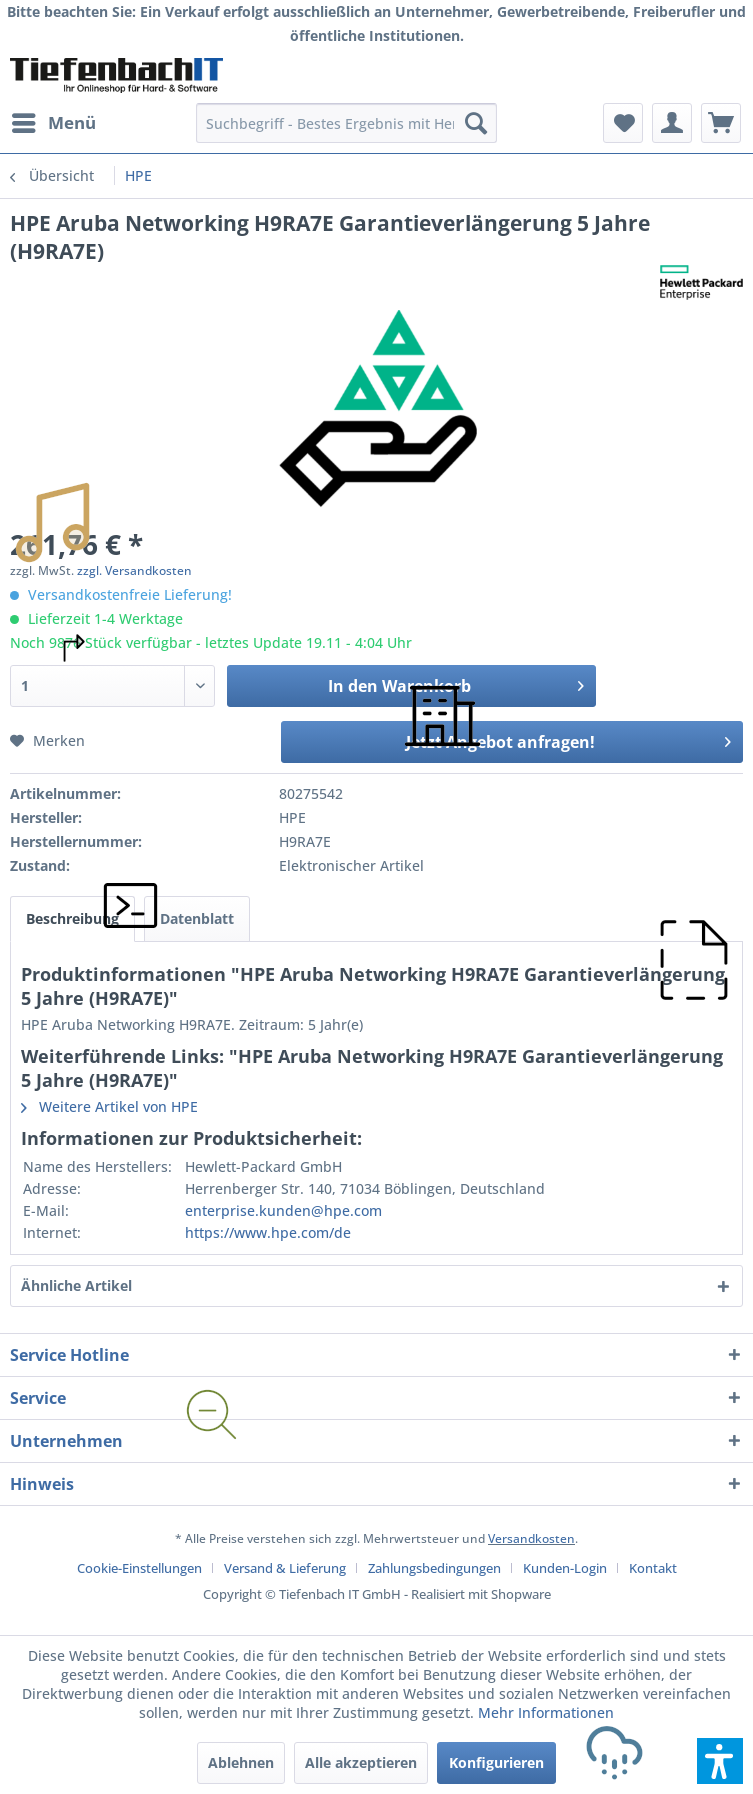 This screenshot has height=1794, width=753. Describe the element at coordinates (211, 1414) in the screenshot. I see `zoom out of current view` at that location.